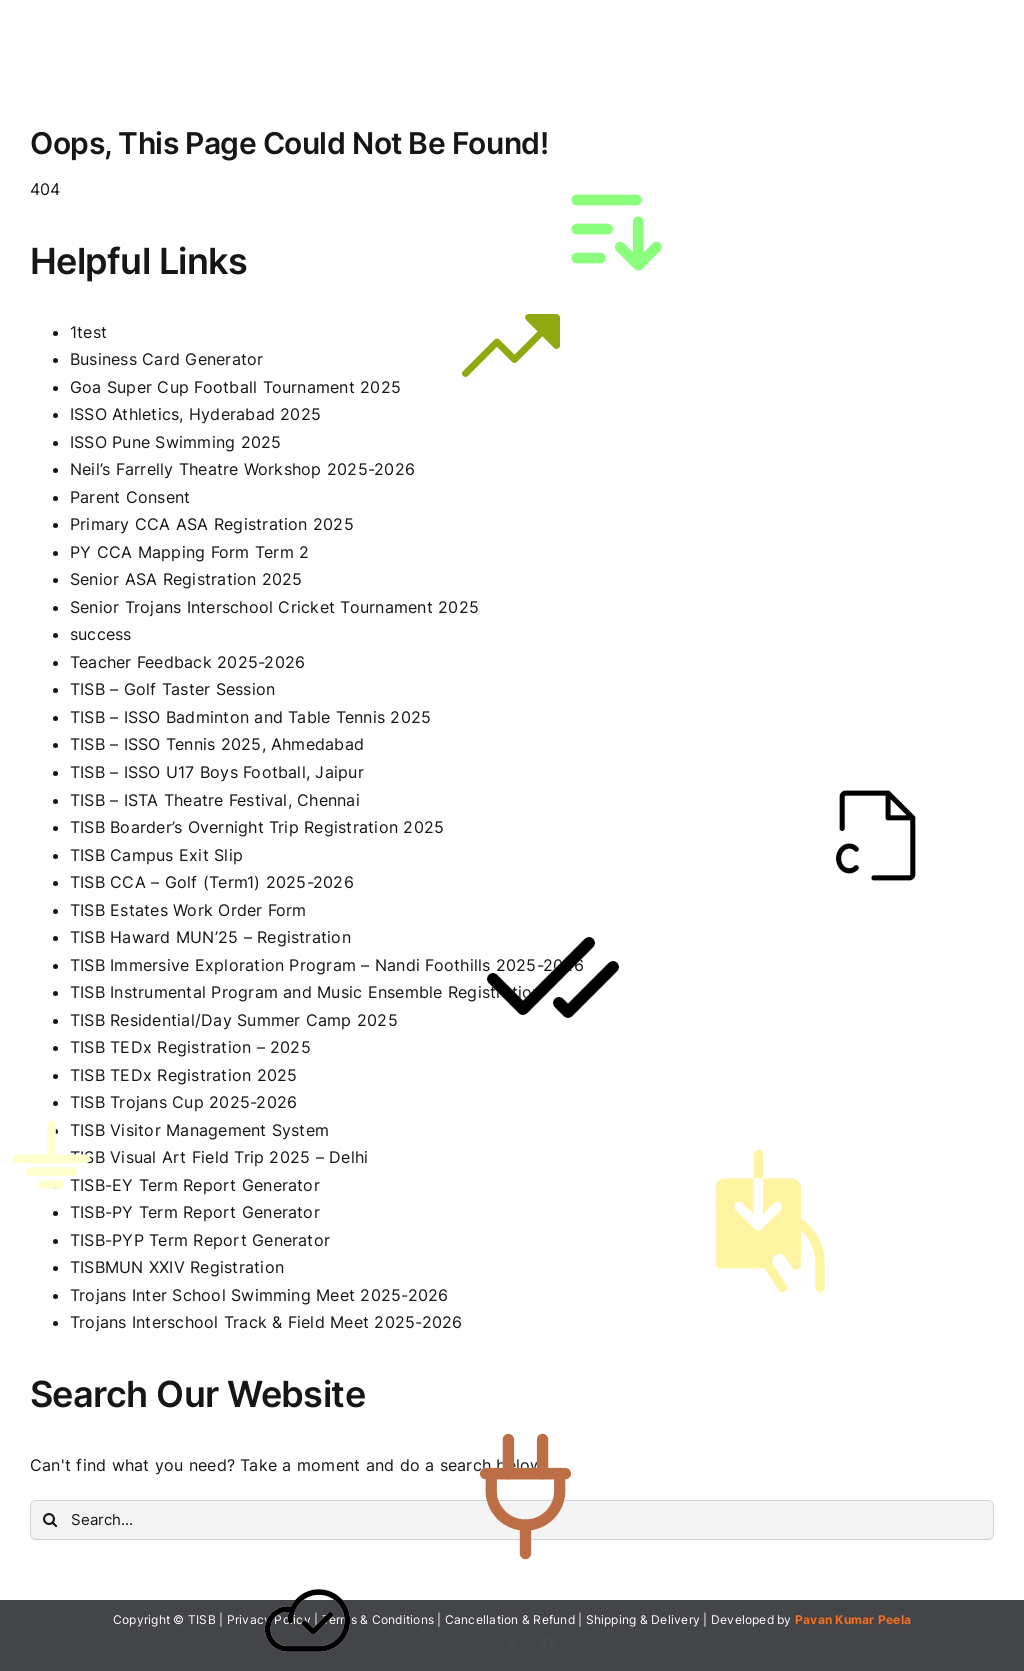 The image size is (1024, 1671). What do you see at coordinates (763, 1221) in the screenshot?
I see `withdraw or receive funds` at bounding box center [763, 1221].